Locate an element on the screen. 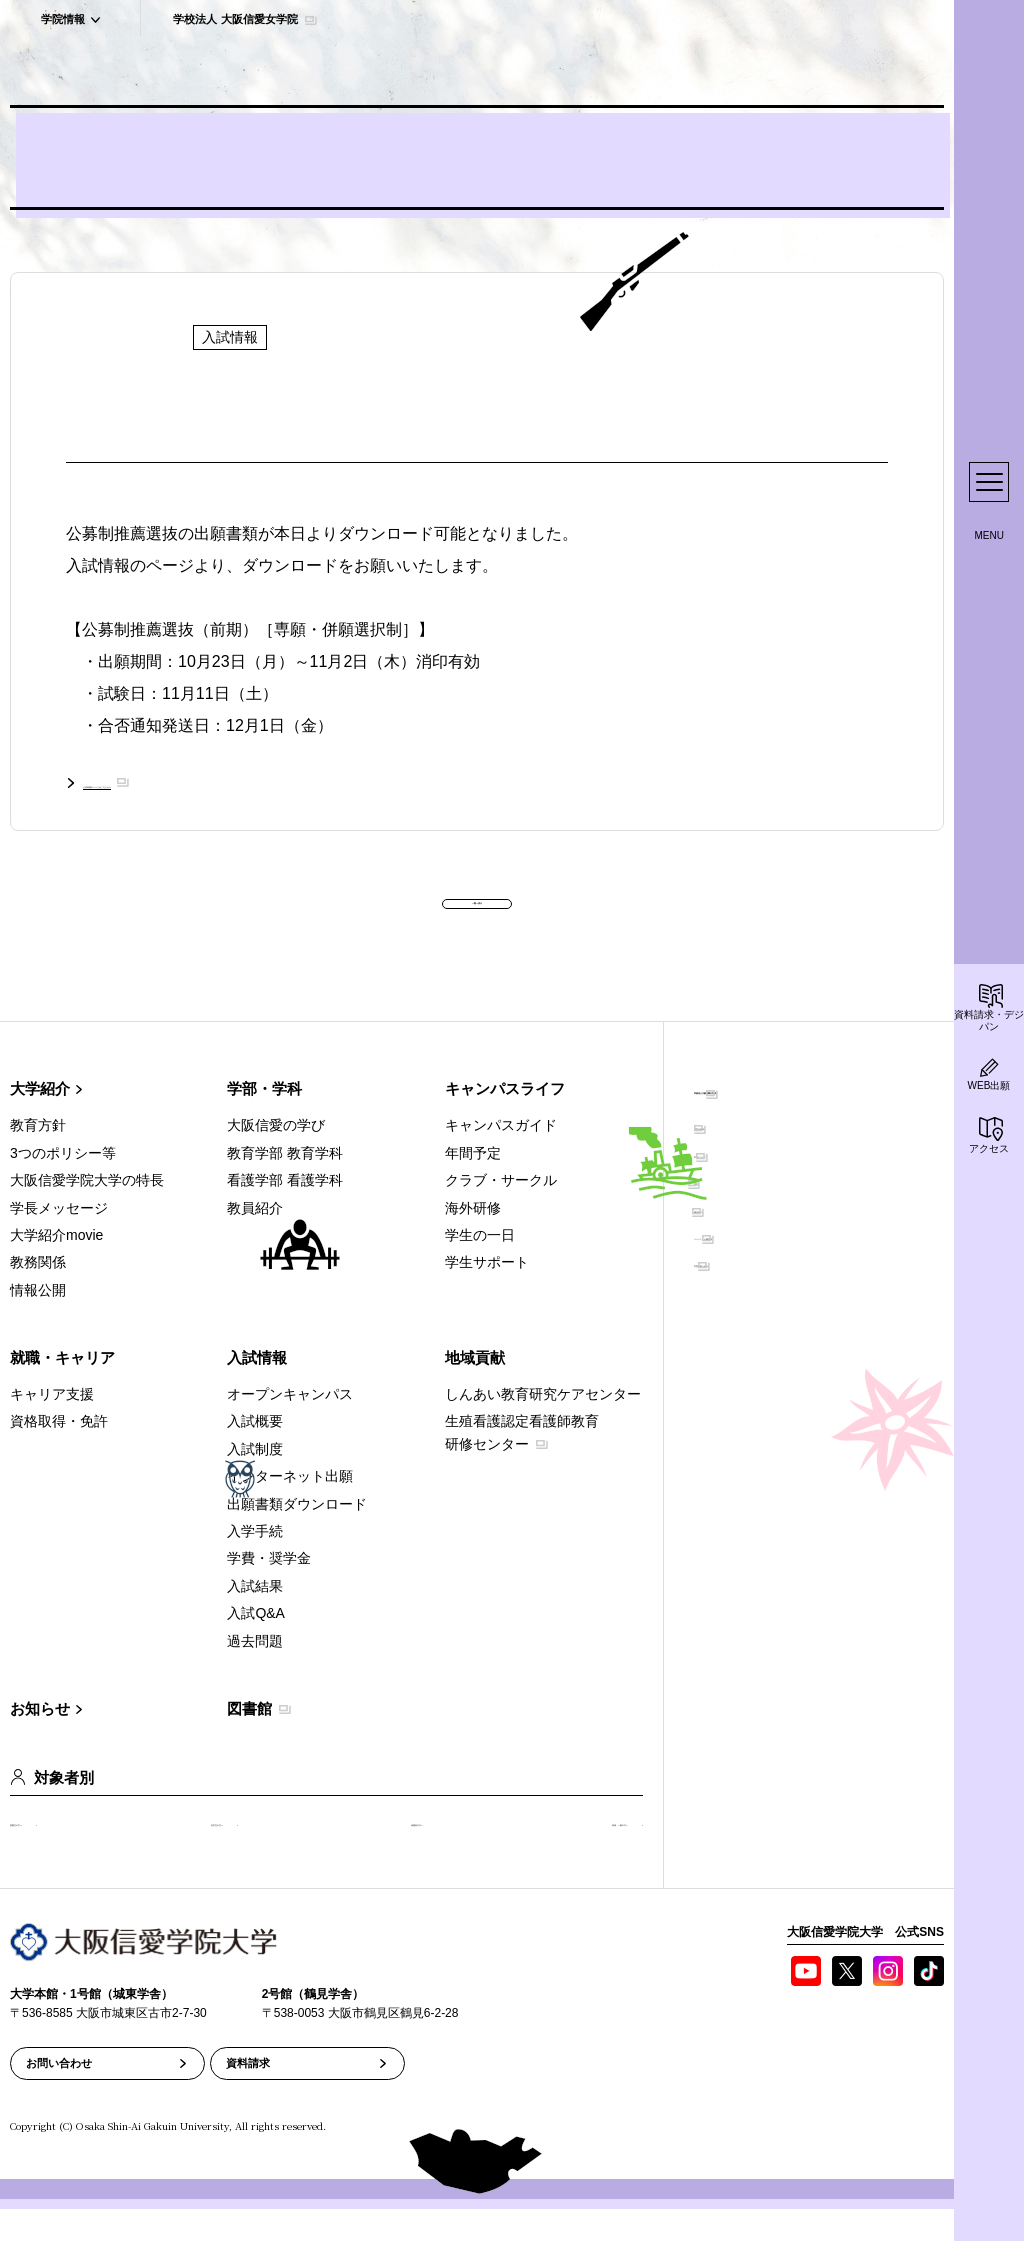 This screenshot has height=2241, width=1024. select rifle weapon in game inventory is located at coordinates (634, 281).